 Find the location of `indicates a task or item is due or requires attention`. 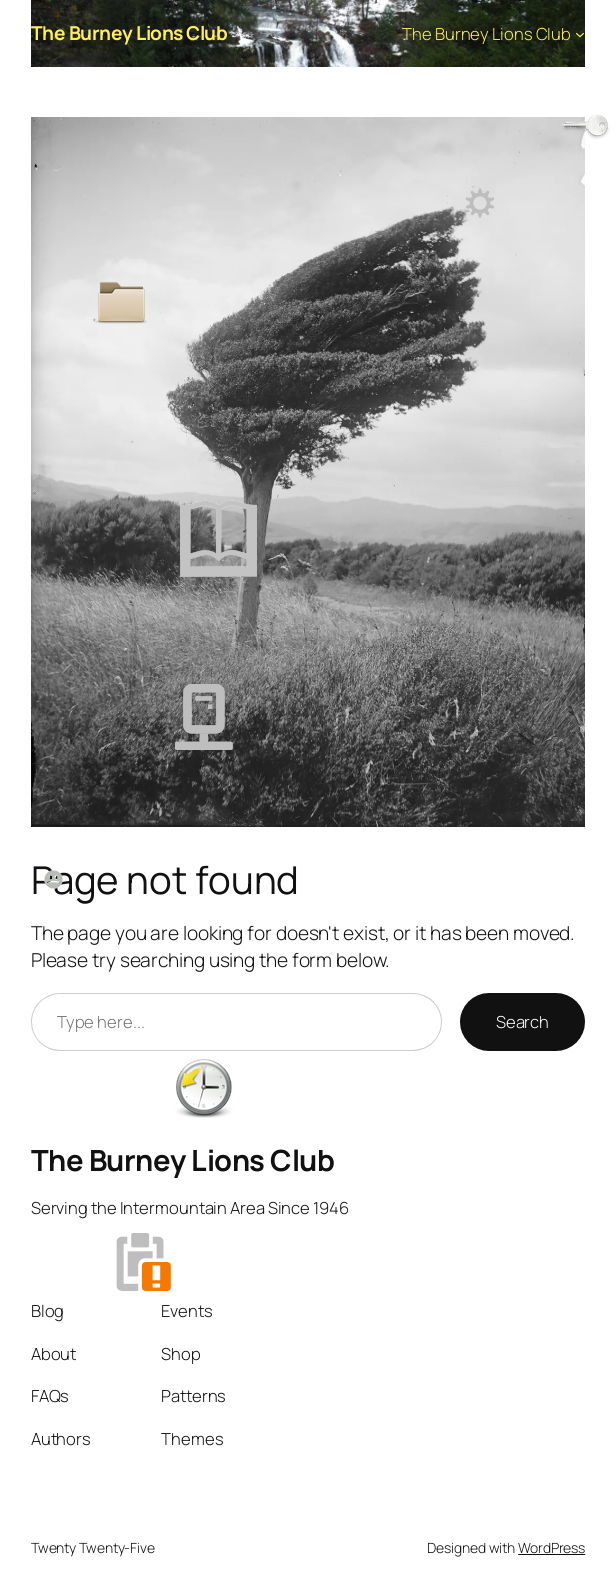

indicates a task or item is due or requires attention is located at coordinates (142, 1262).